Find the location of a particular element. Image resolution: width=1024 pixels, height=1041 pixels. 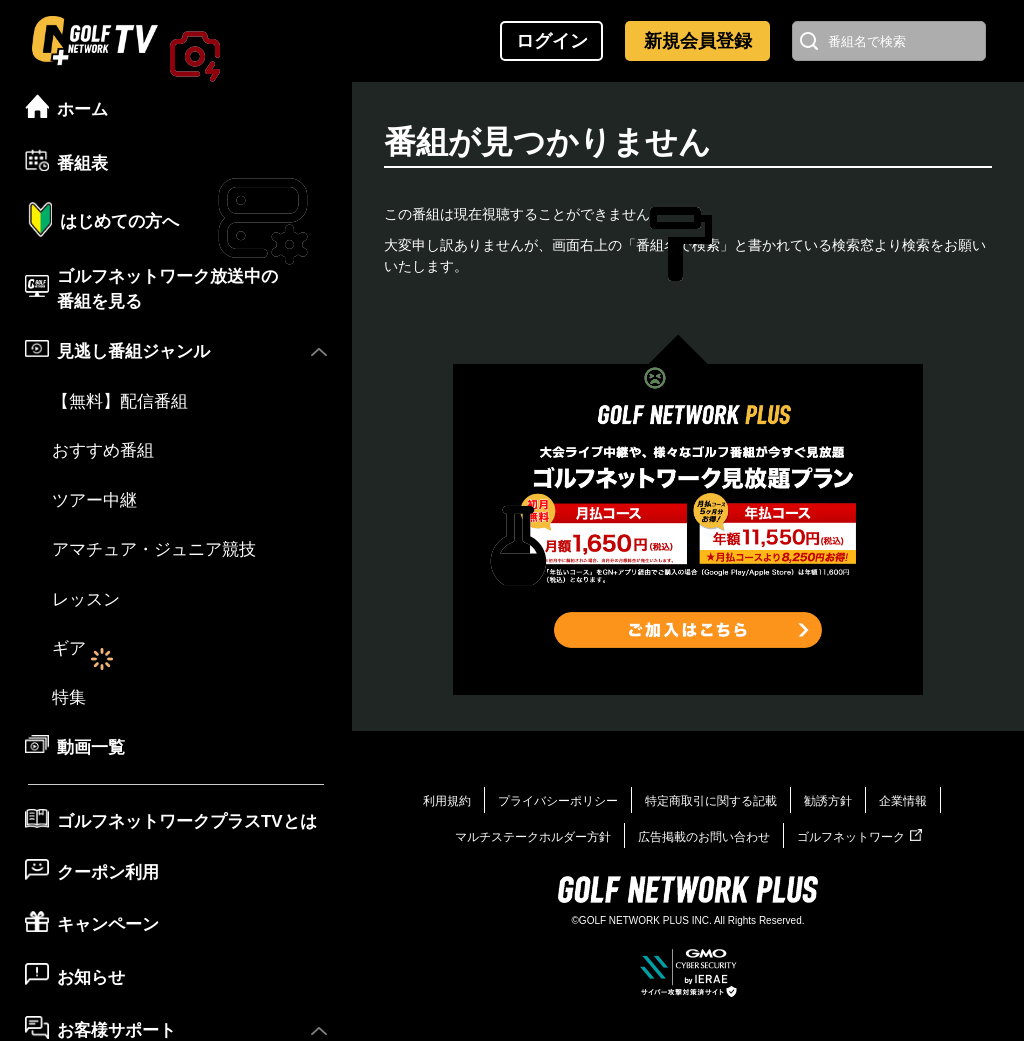

access laboratory or science features is located at coordinates (518, 545).